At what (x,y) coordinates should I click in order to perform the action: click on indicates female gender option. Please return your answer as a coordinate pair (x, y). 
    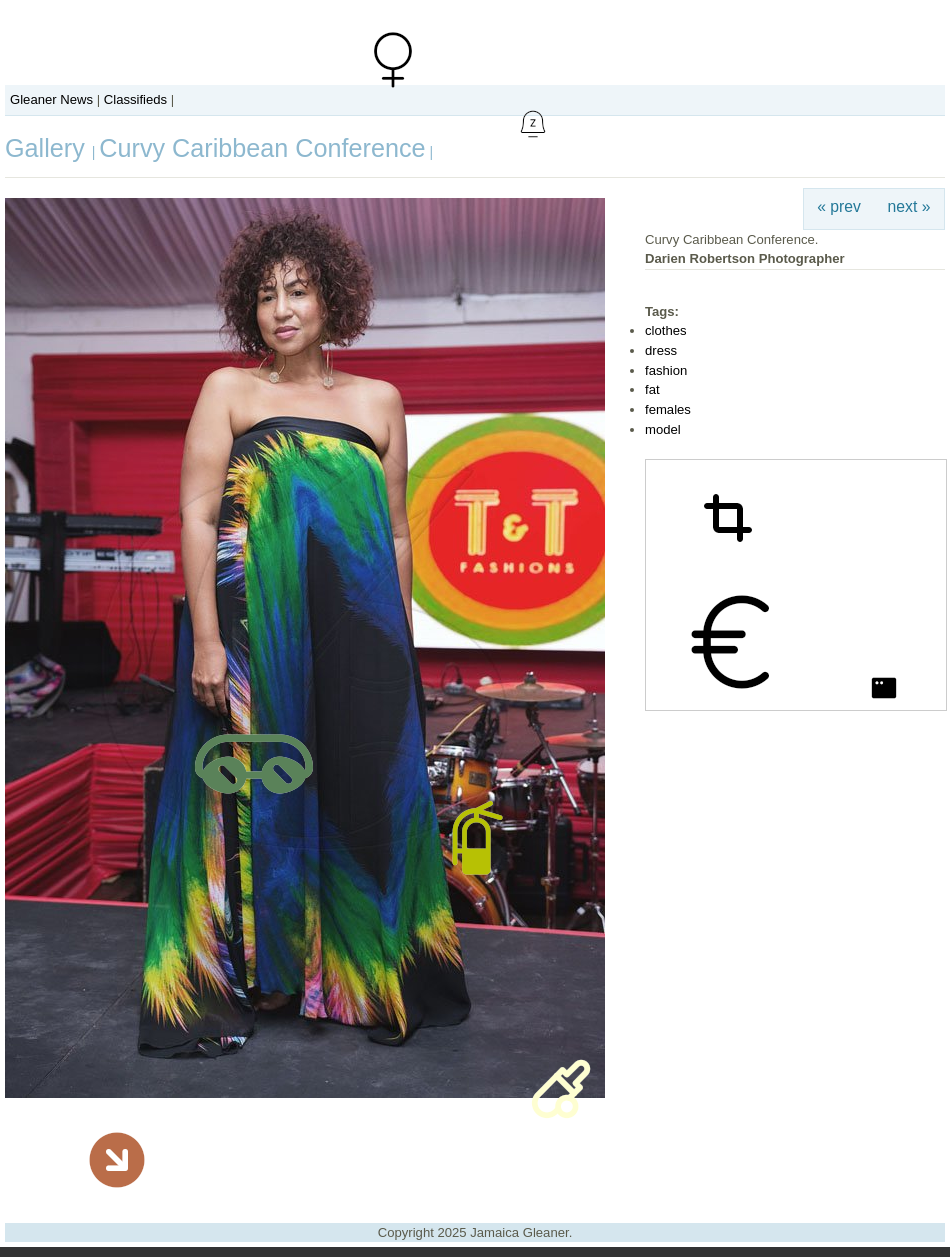
    Looking at the image, I should click on (393, 59).